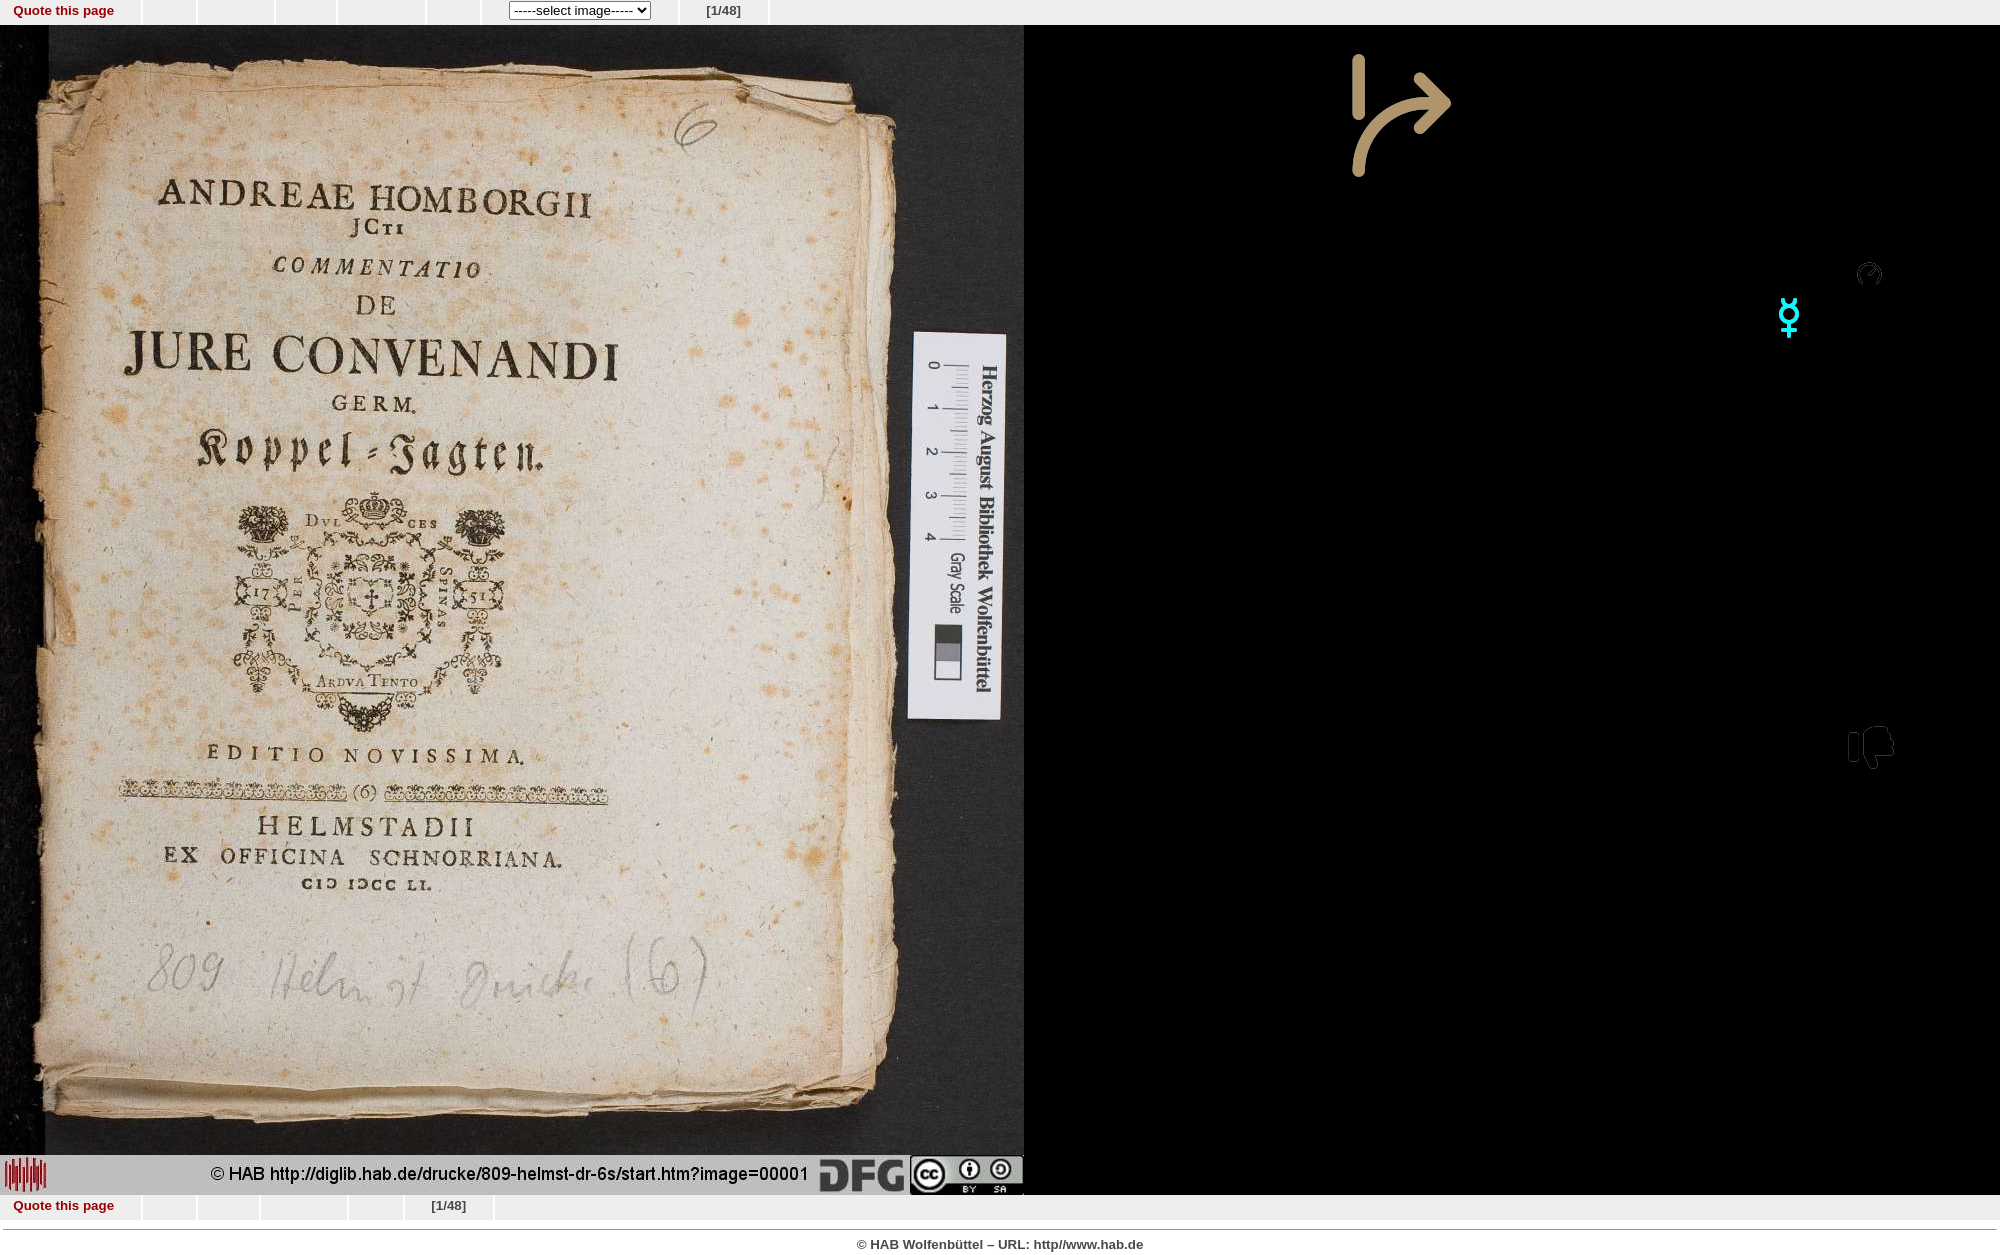 This screenshot has height=1255, width=2000. I want to click on take the next right turn, so click(1395, 115).